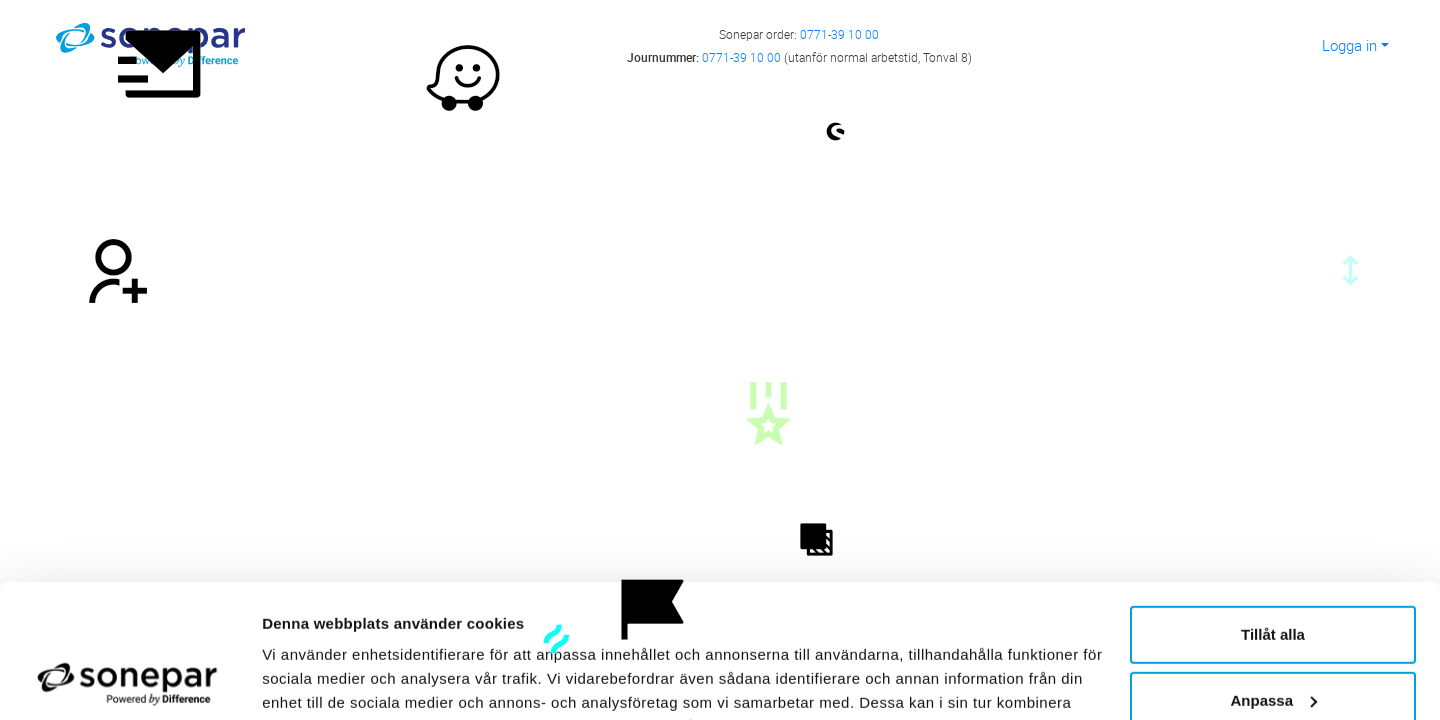 The image size is (1440, 720). I want to click on hotjar analytics and feedback tool logo, so click(556, 639).